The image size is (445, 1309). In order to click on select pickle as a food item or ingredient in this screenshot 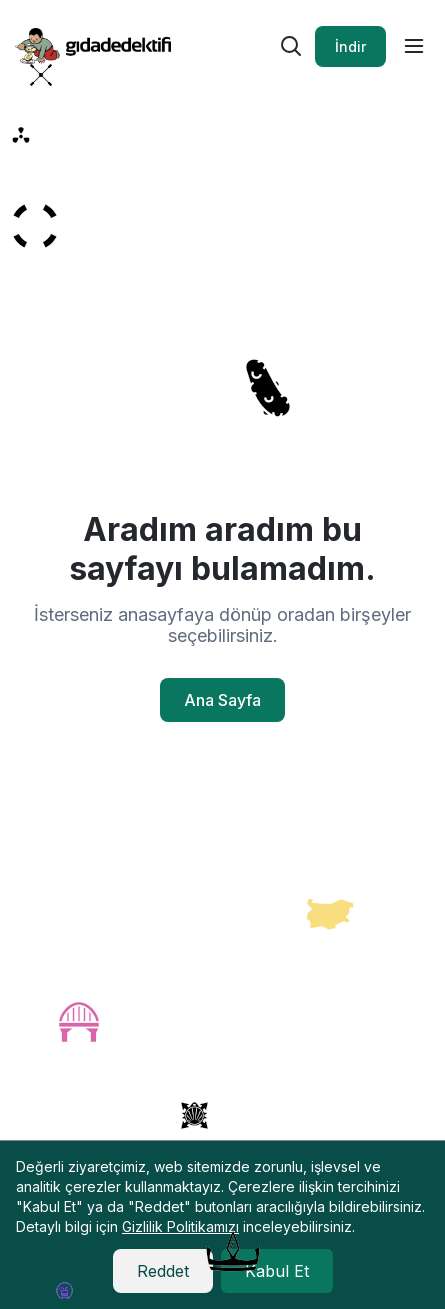, I will do `click(268, 388)`.